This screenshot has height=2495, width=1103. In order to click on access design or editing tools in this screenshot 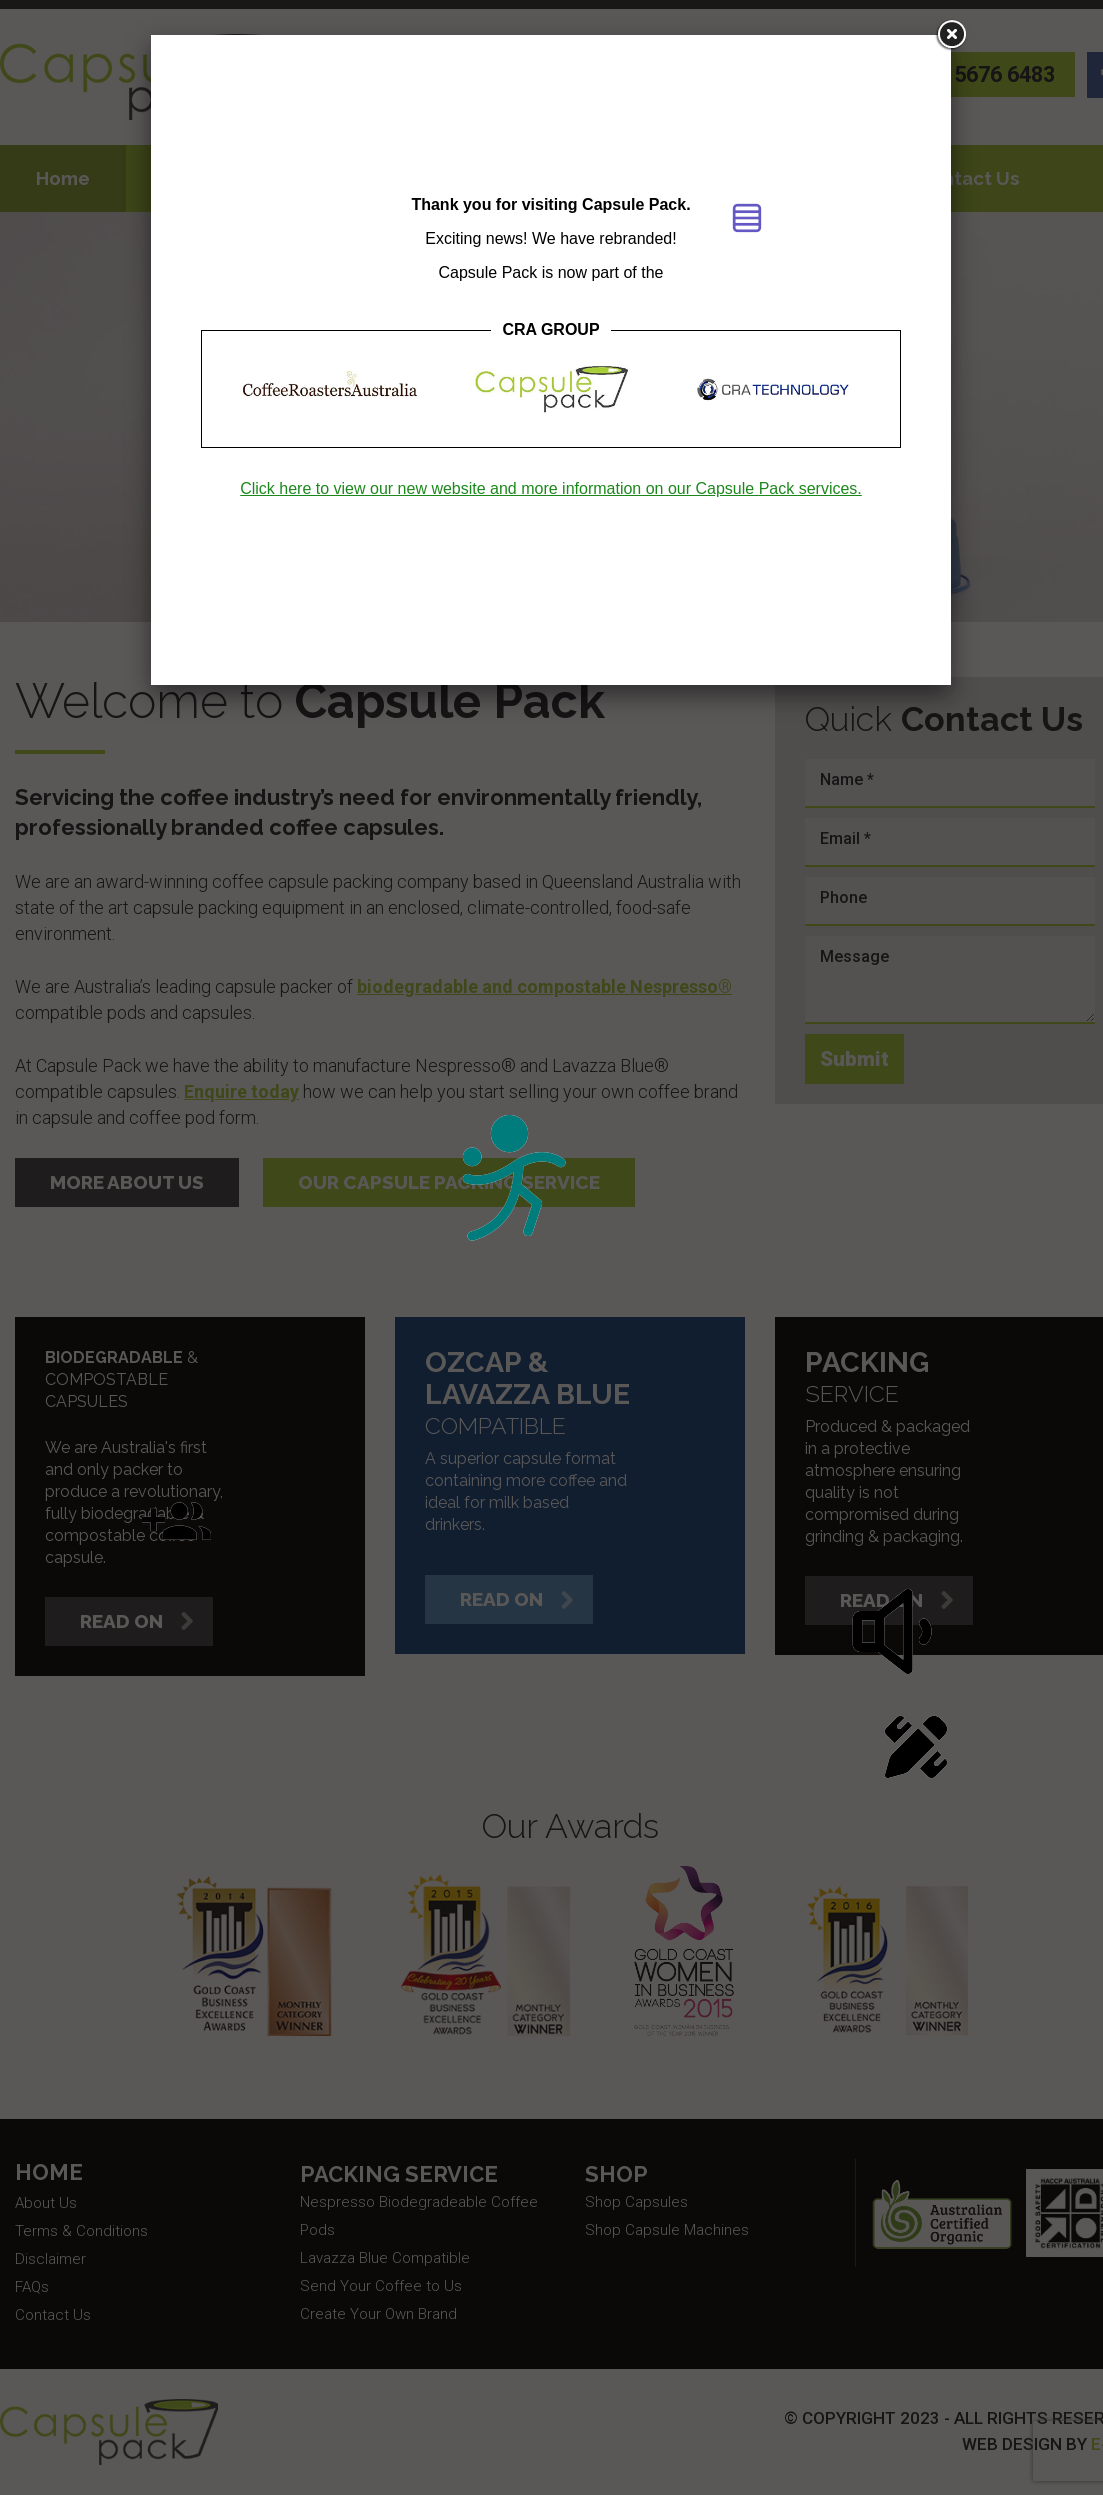, I will do `click(916, 1747)`.